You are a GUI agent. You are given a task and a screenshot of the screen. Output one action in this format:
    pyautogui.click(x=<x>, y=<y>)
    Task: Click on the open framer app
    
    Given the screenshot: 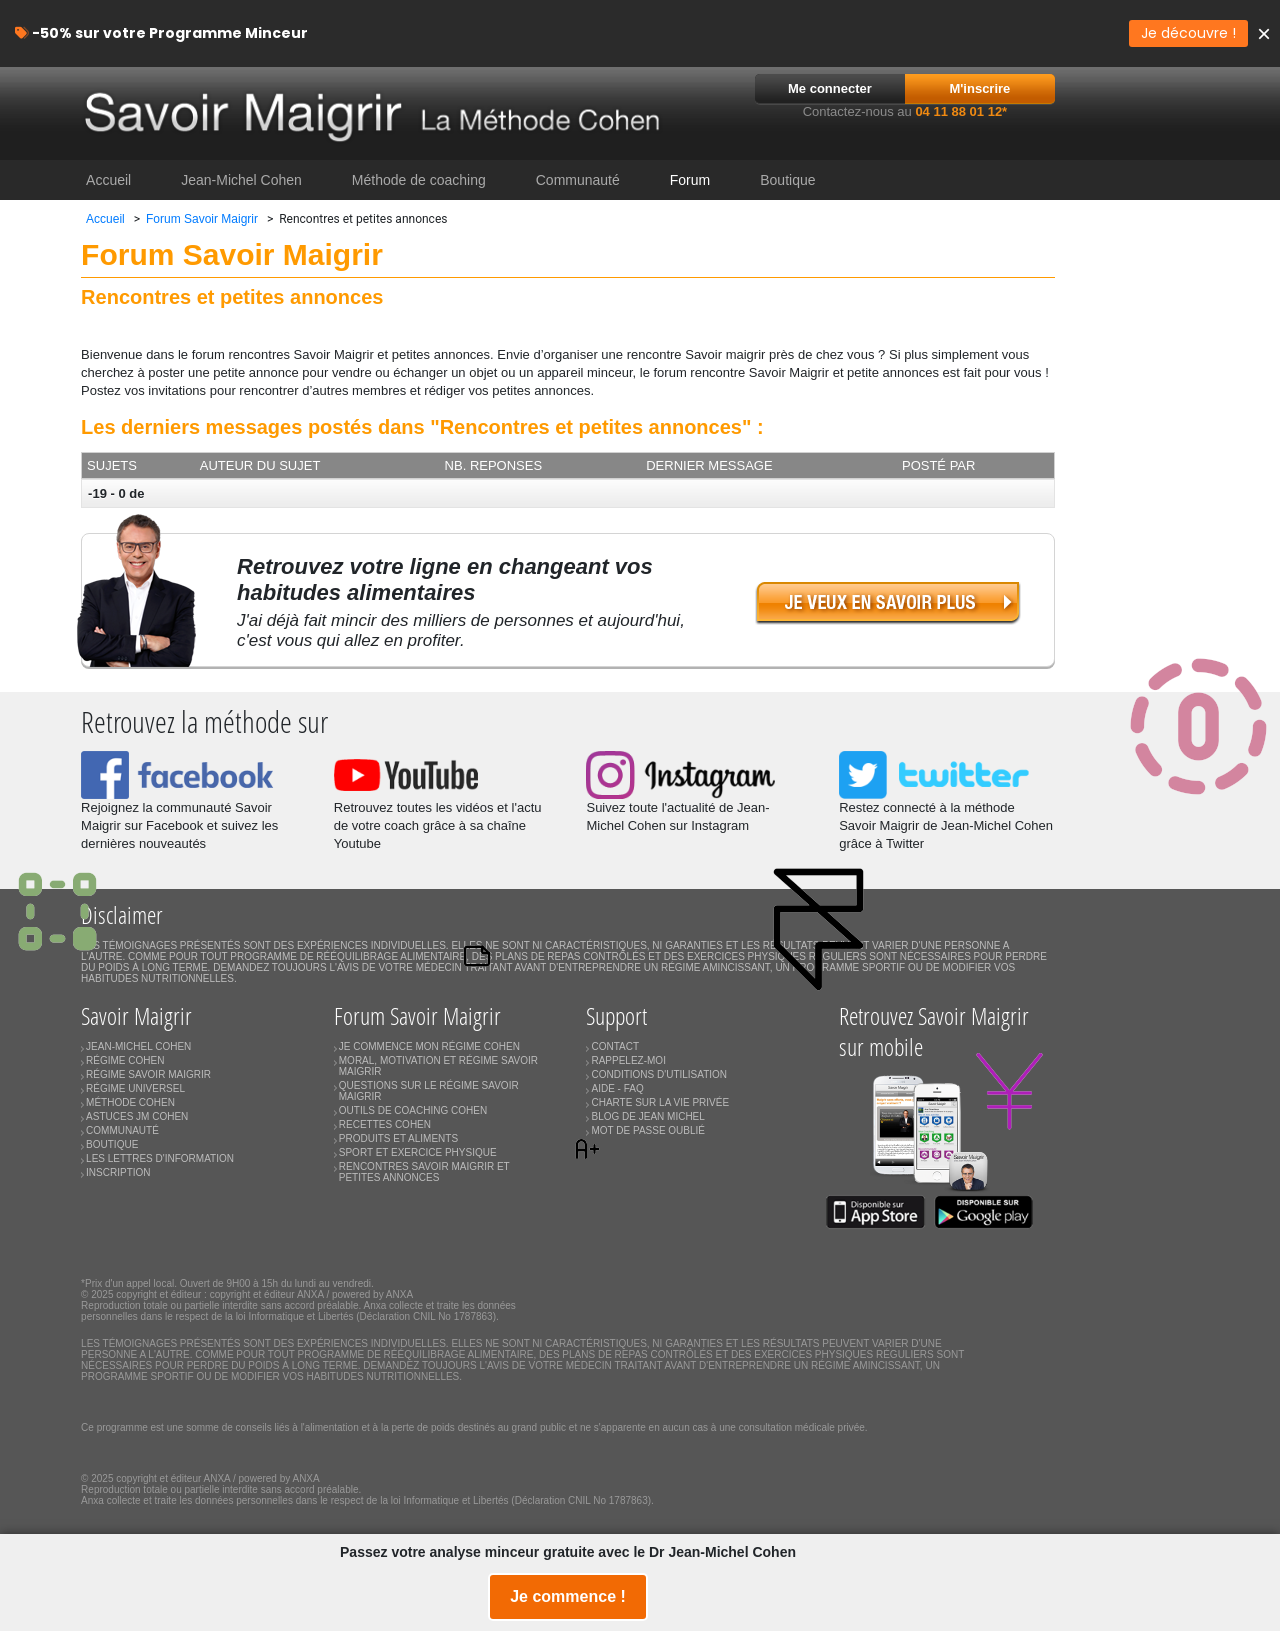 What is the action you would take?
    pyautogui.click(x=818, y=922)
    